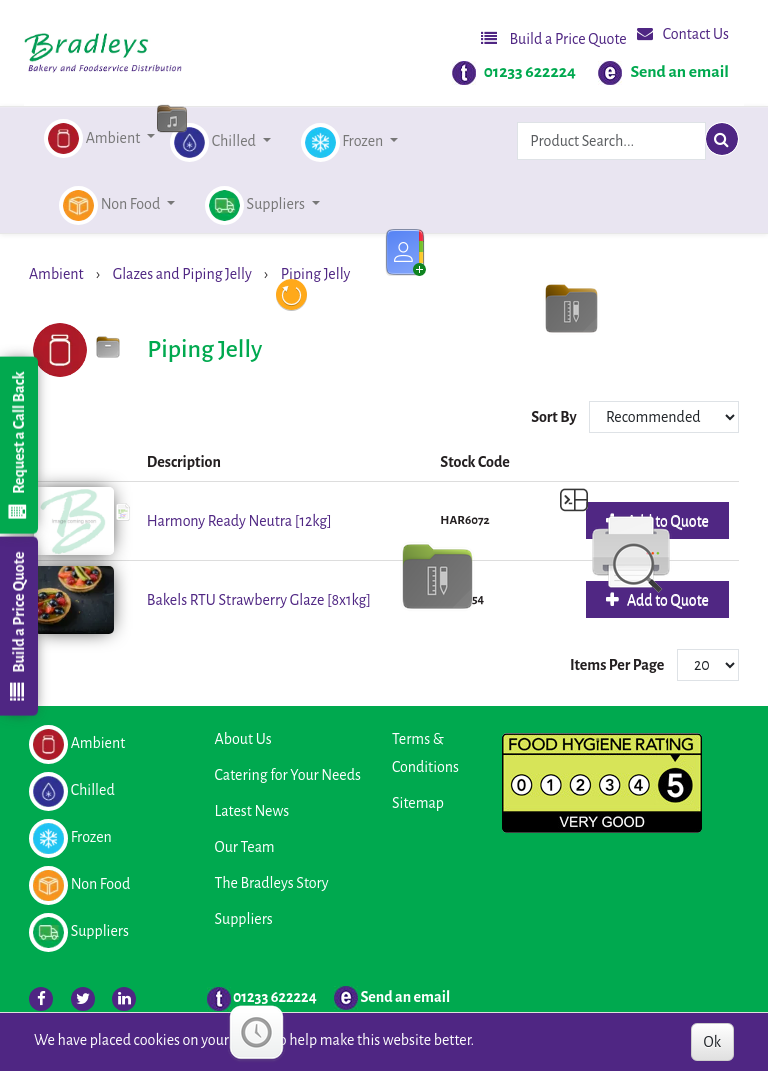  I want to click on image is loading or processing, so click(256, 1032).